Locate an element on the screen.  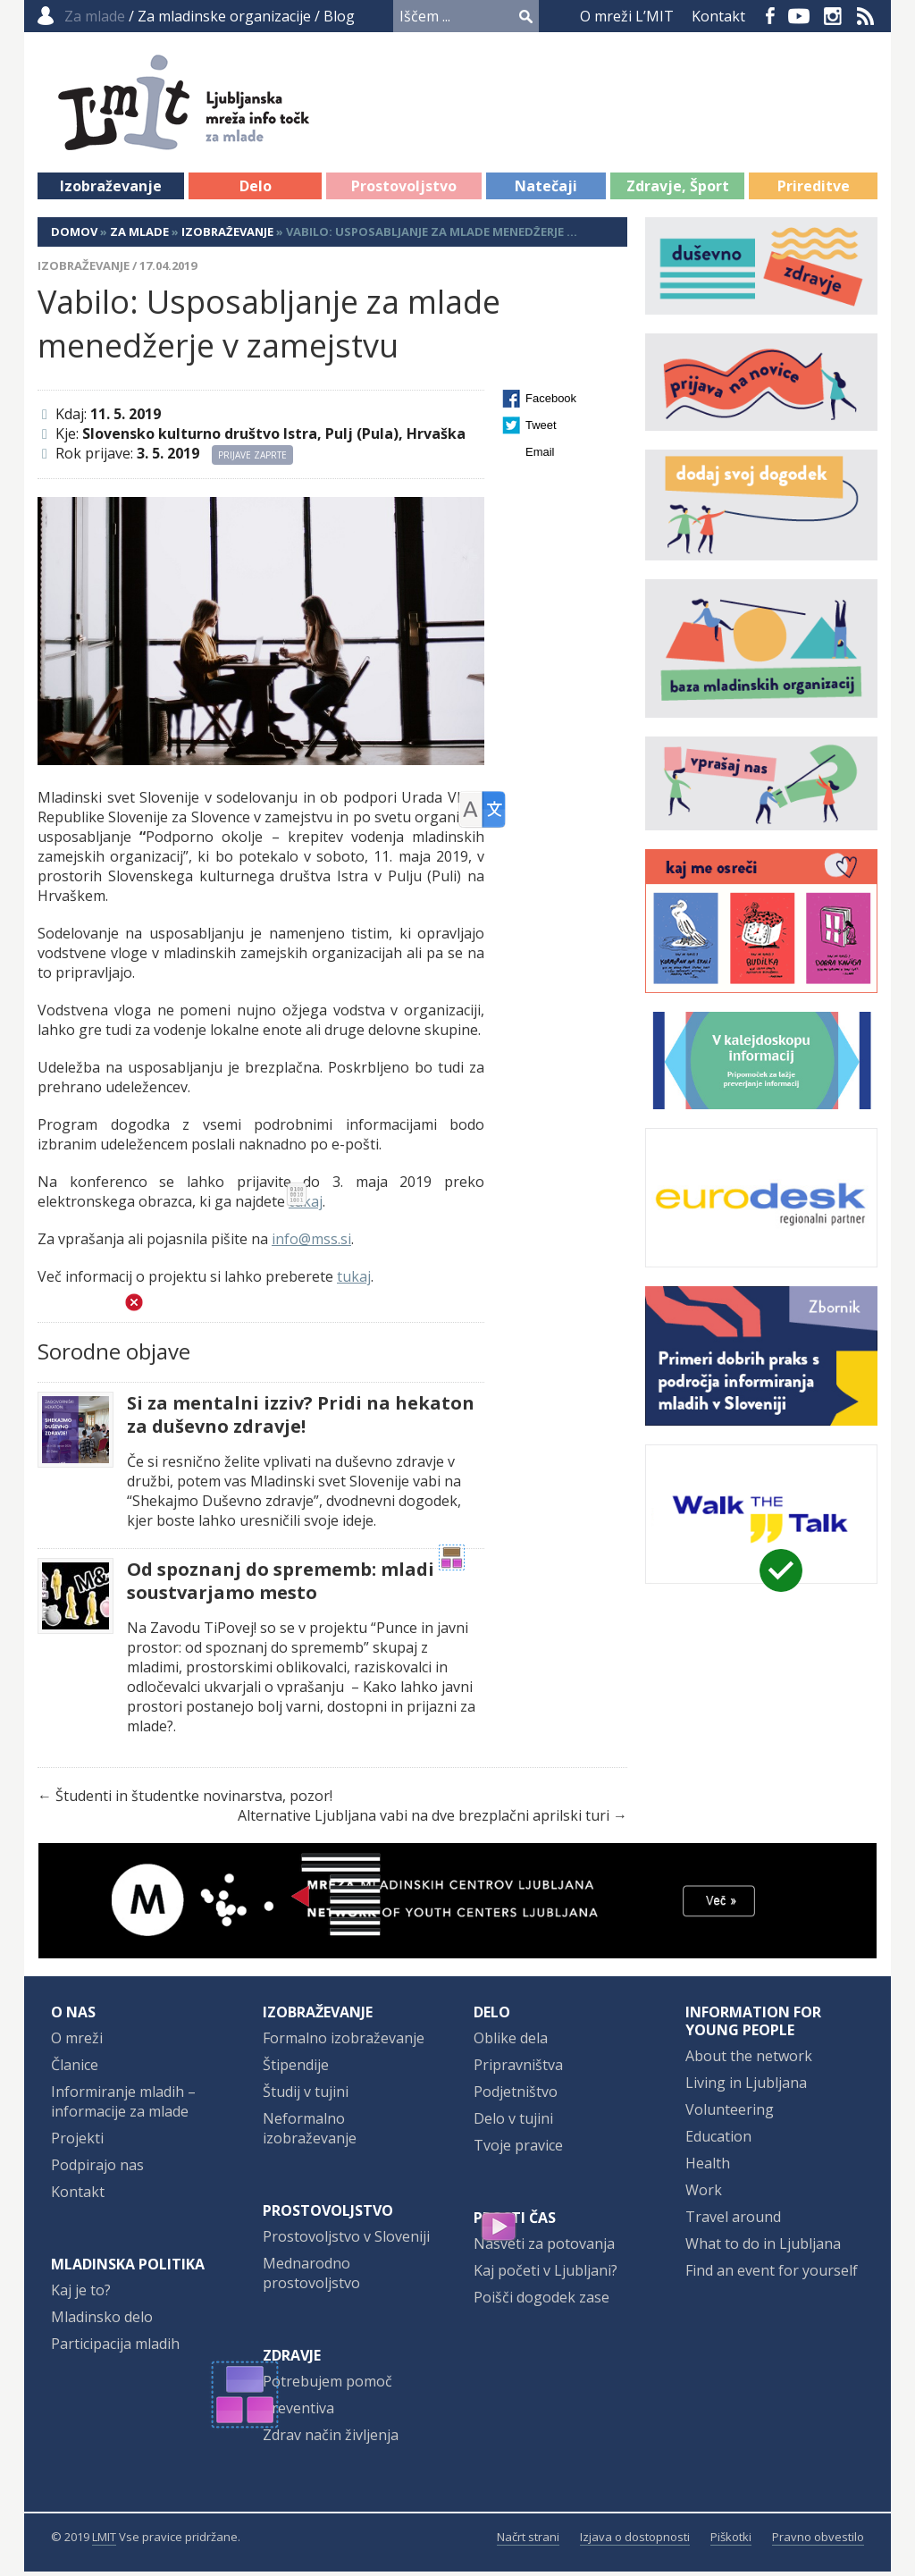
select all items in the current view is located at coordinates (451, 1557).